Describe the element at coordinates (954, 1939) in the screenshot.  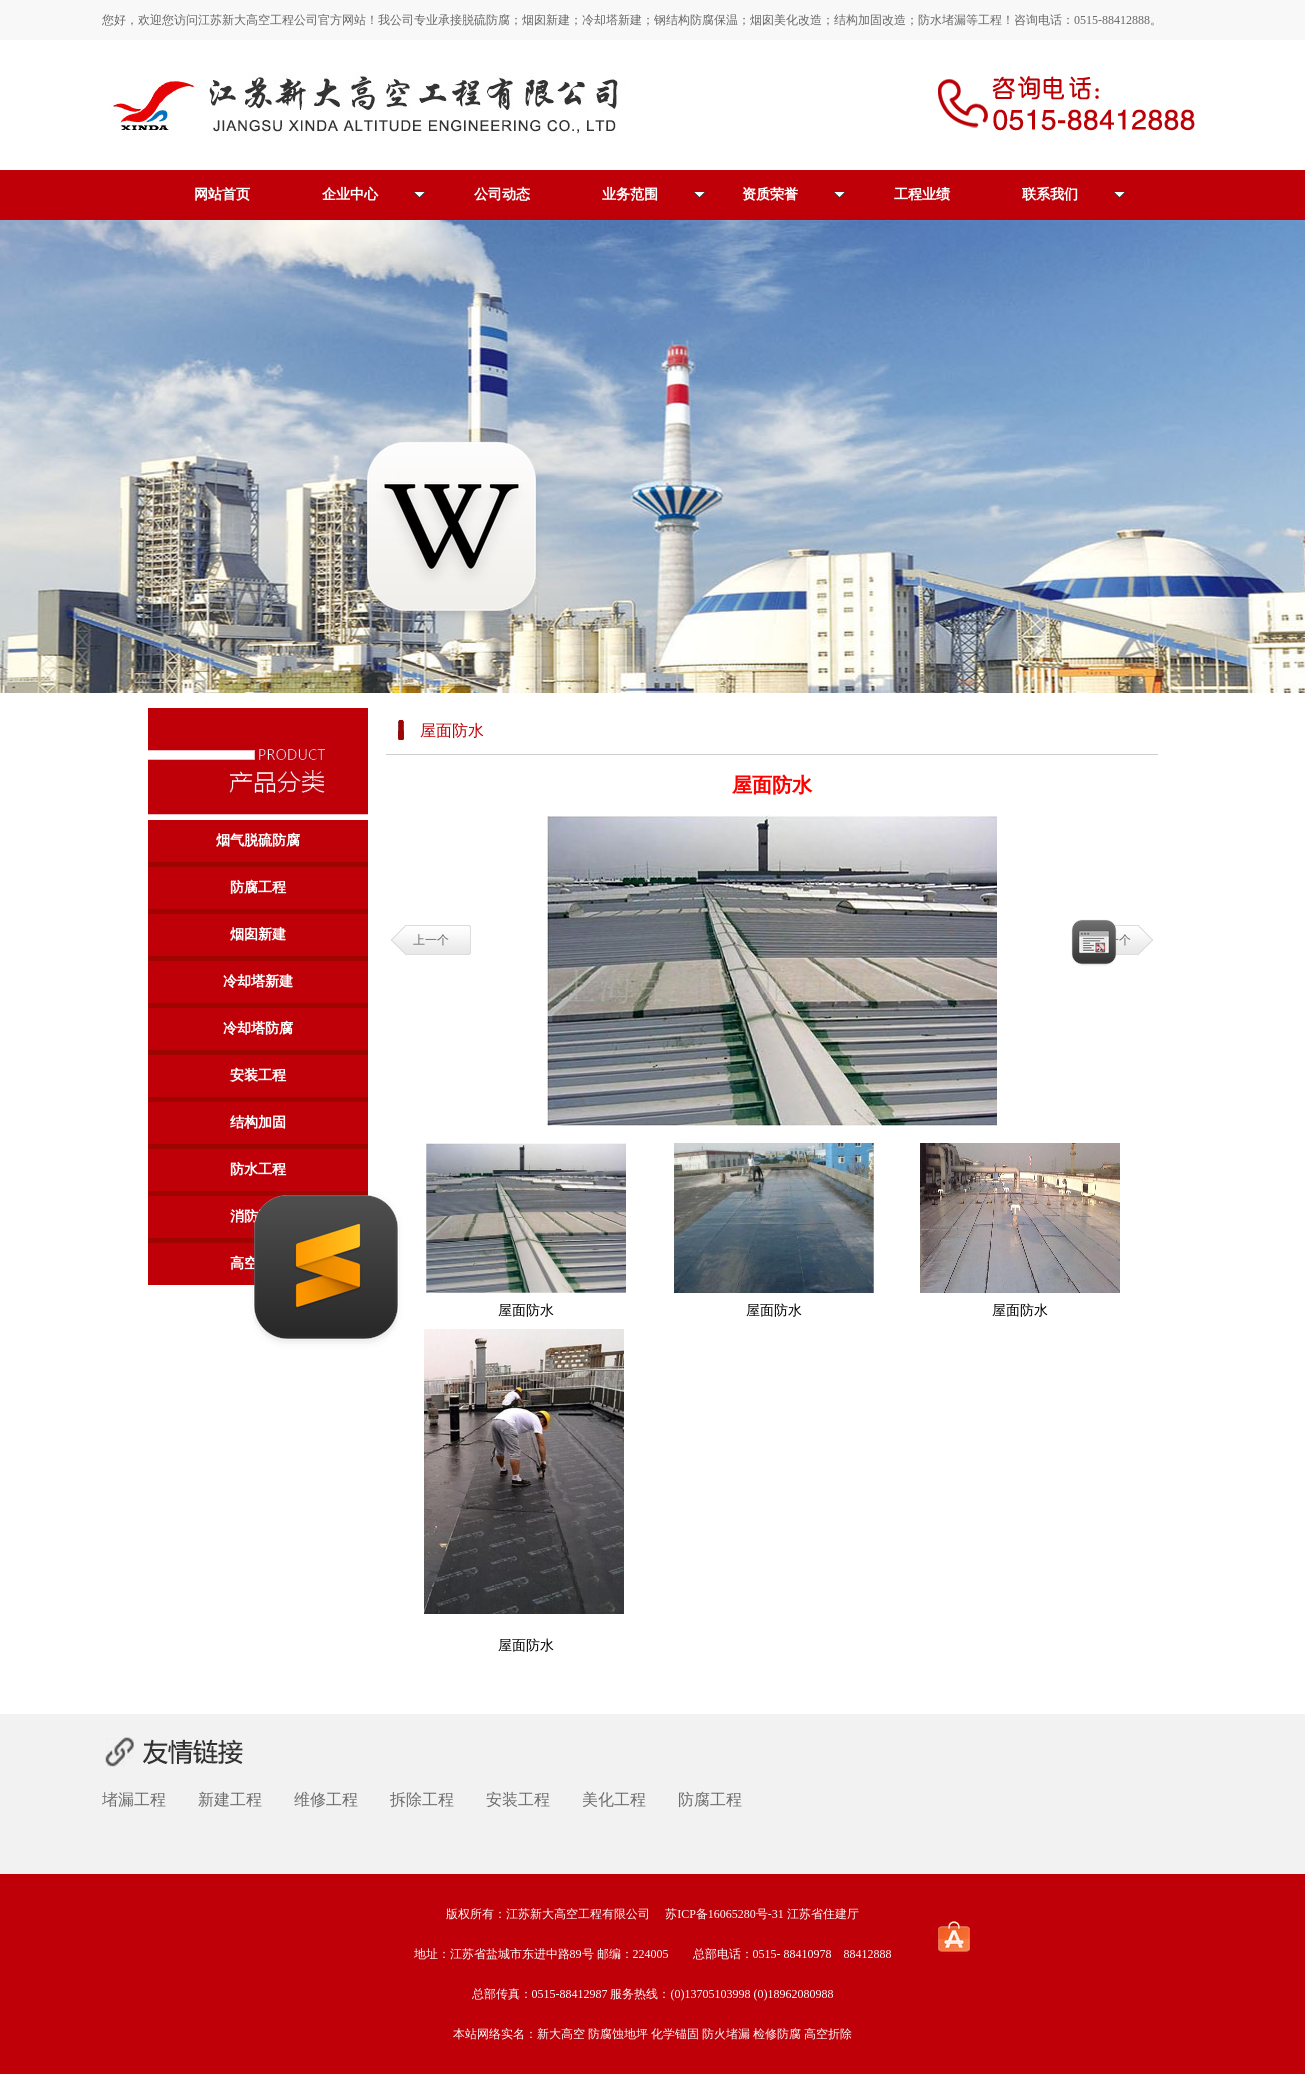
I see `open the software store to browse and install applications` at that location.